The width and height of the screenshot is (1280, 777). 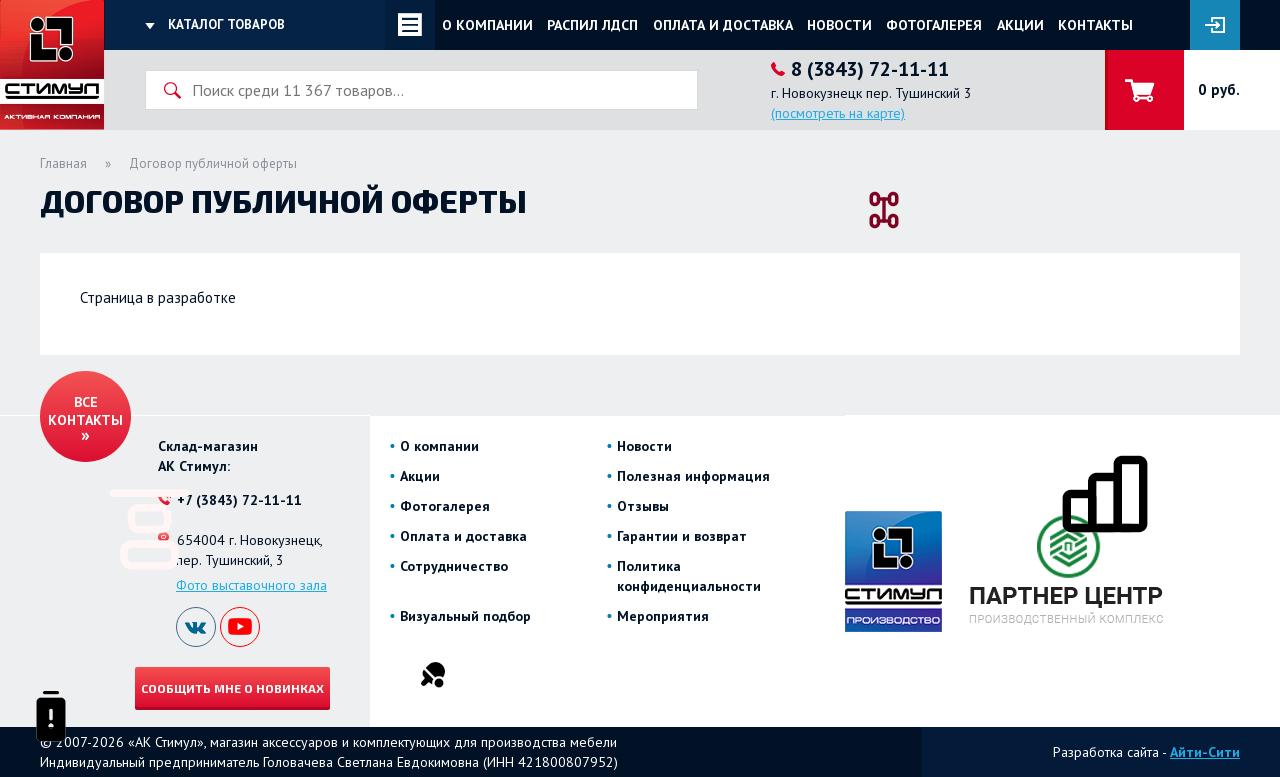 I want to click on access ping pong or table tennis games, so click(x=433, y=674).